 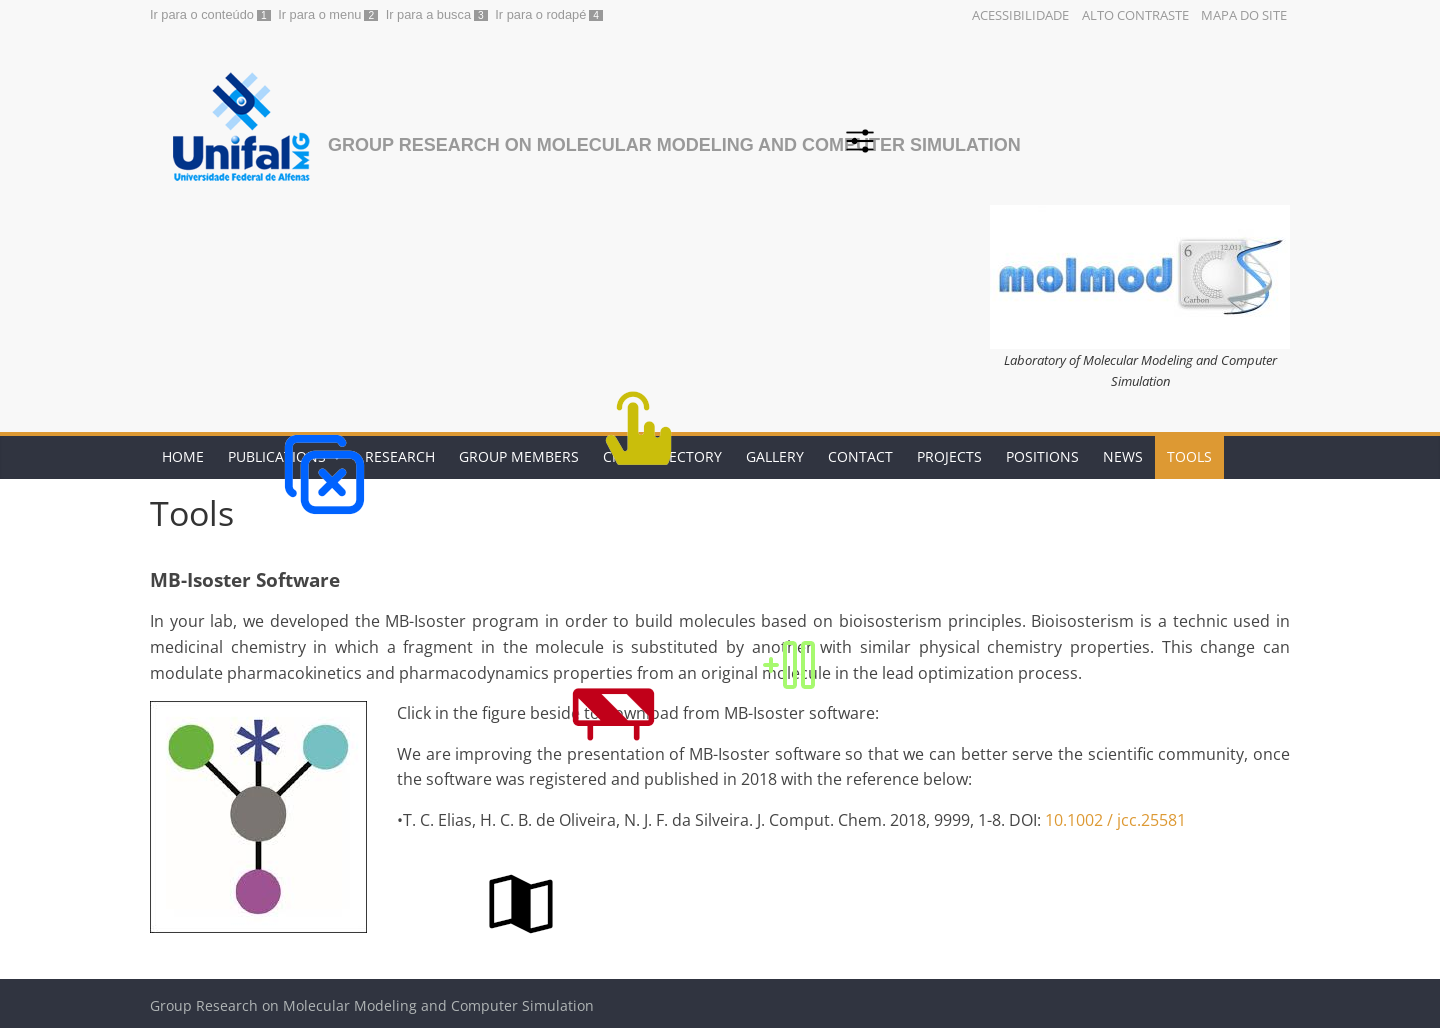 I want to click on tap to interact with an element, so click(x=638, y=429).